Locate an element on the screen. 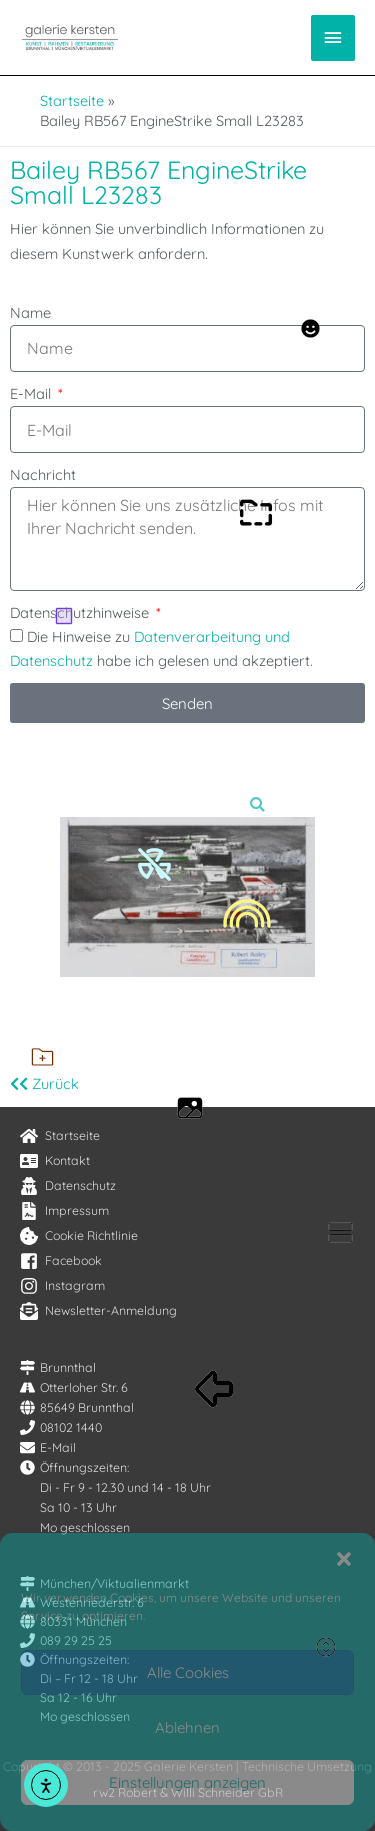 The width and height of the screenshot is (375, 1831). indicates LGBTQ+ or pride-related content is located at coordinates (247, 915).